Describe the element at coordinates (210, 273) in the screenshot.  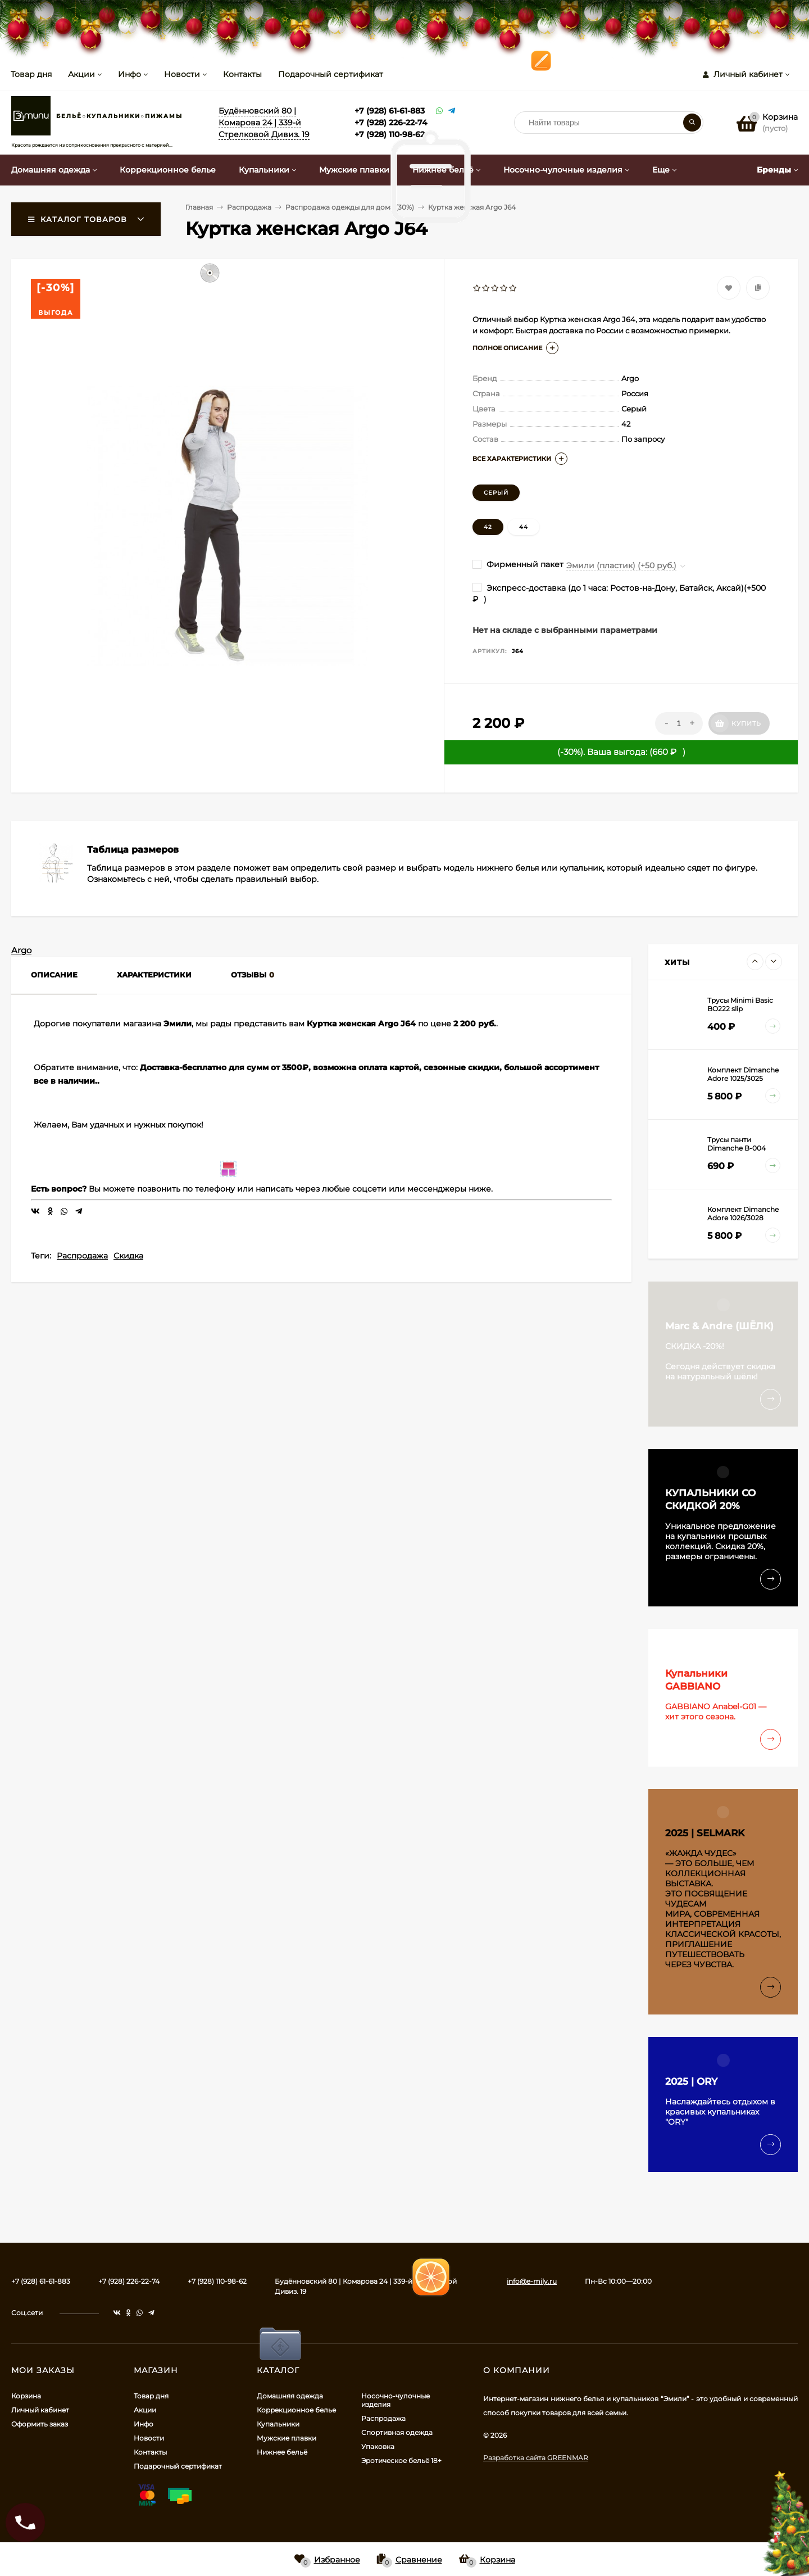
I see `indicates a DVD+R disc drive or media` at that location.